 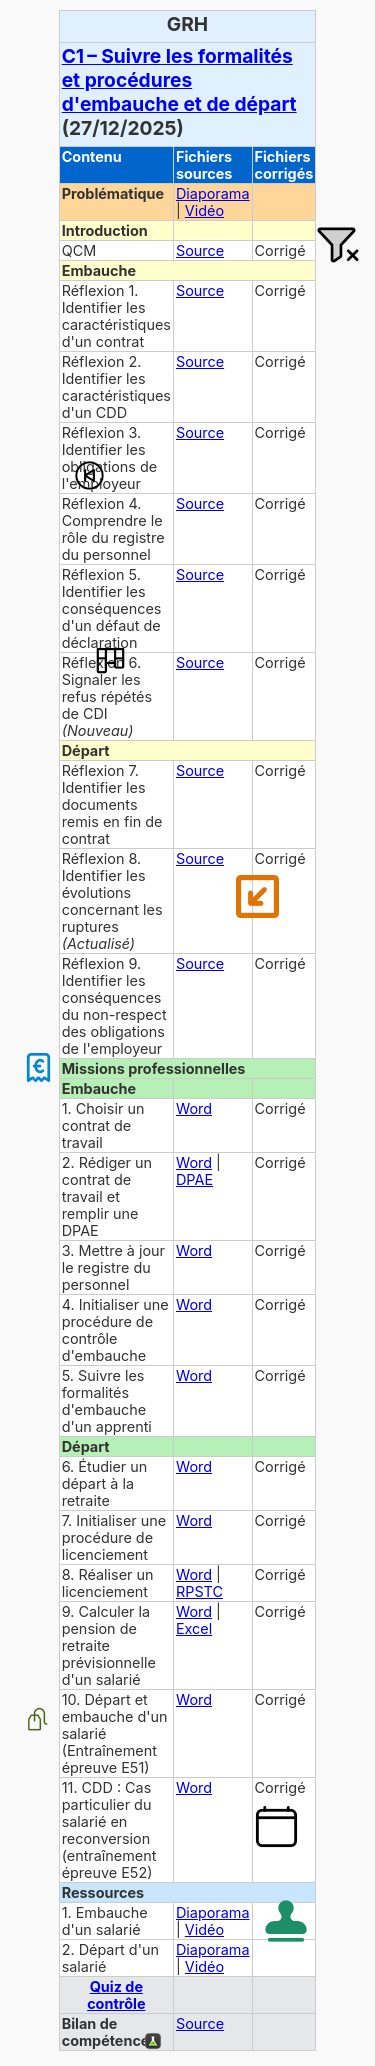 I want to click on navigate to bottom-left corner, so click(x=257, y=896).